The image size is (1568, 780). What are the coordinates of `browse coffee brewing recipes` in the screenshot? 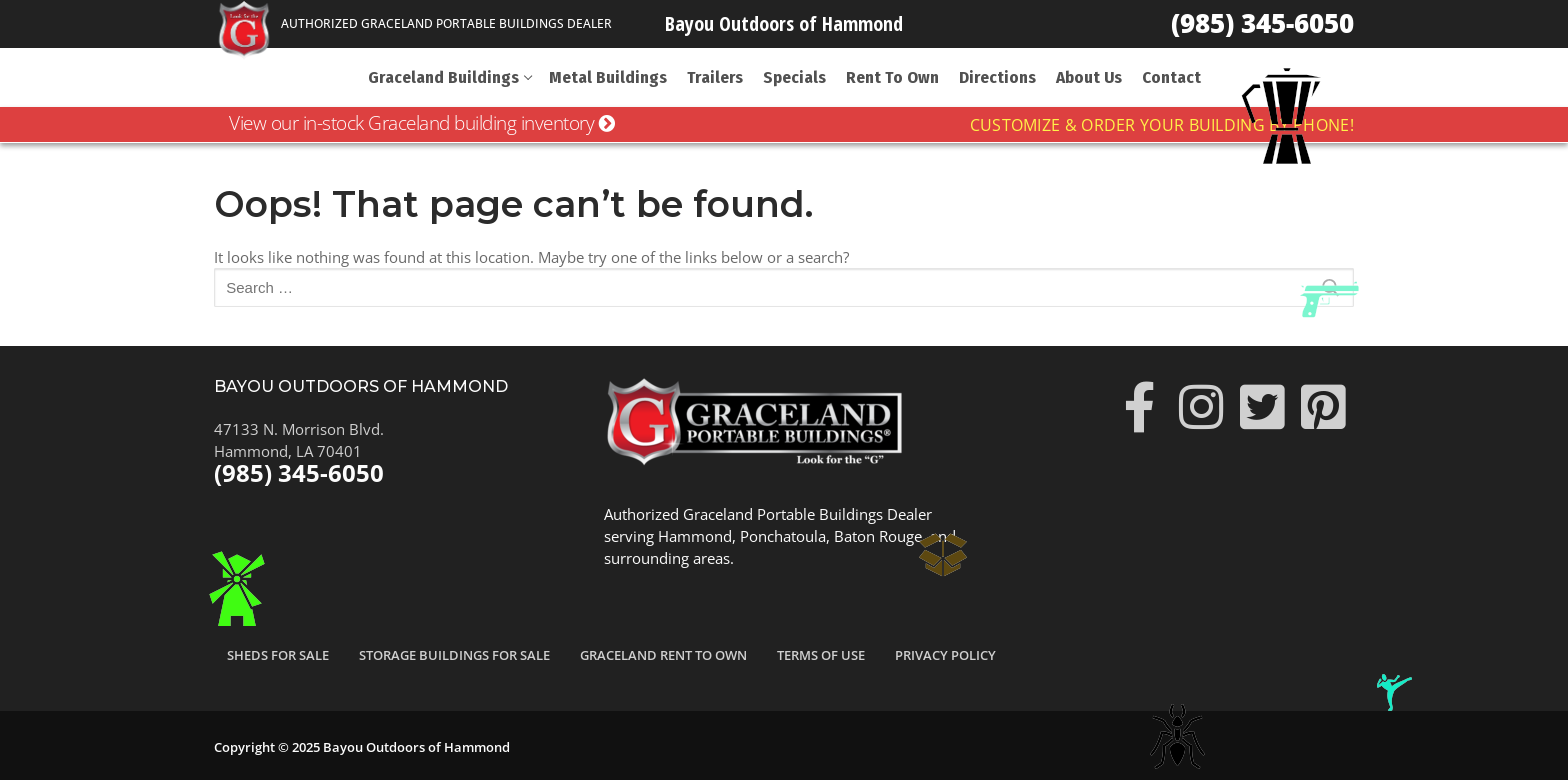 It's located at (1287, 116).